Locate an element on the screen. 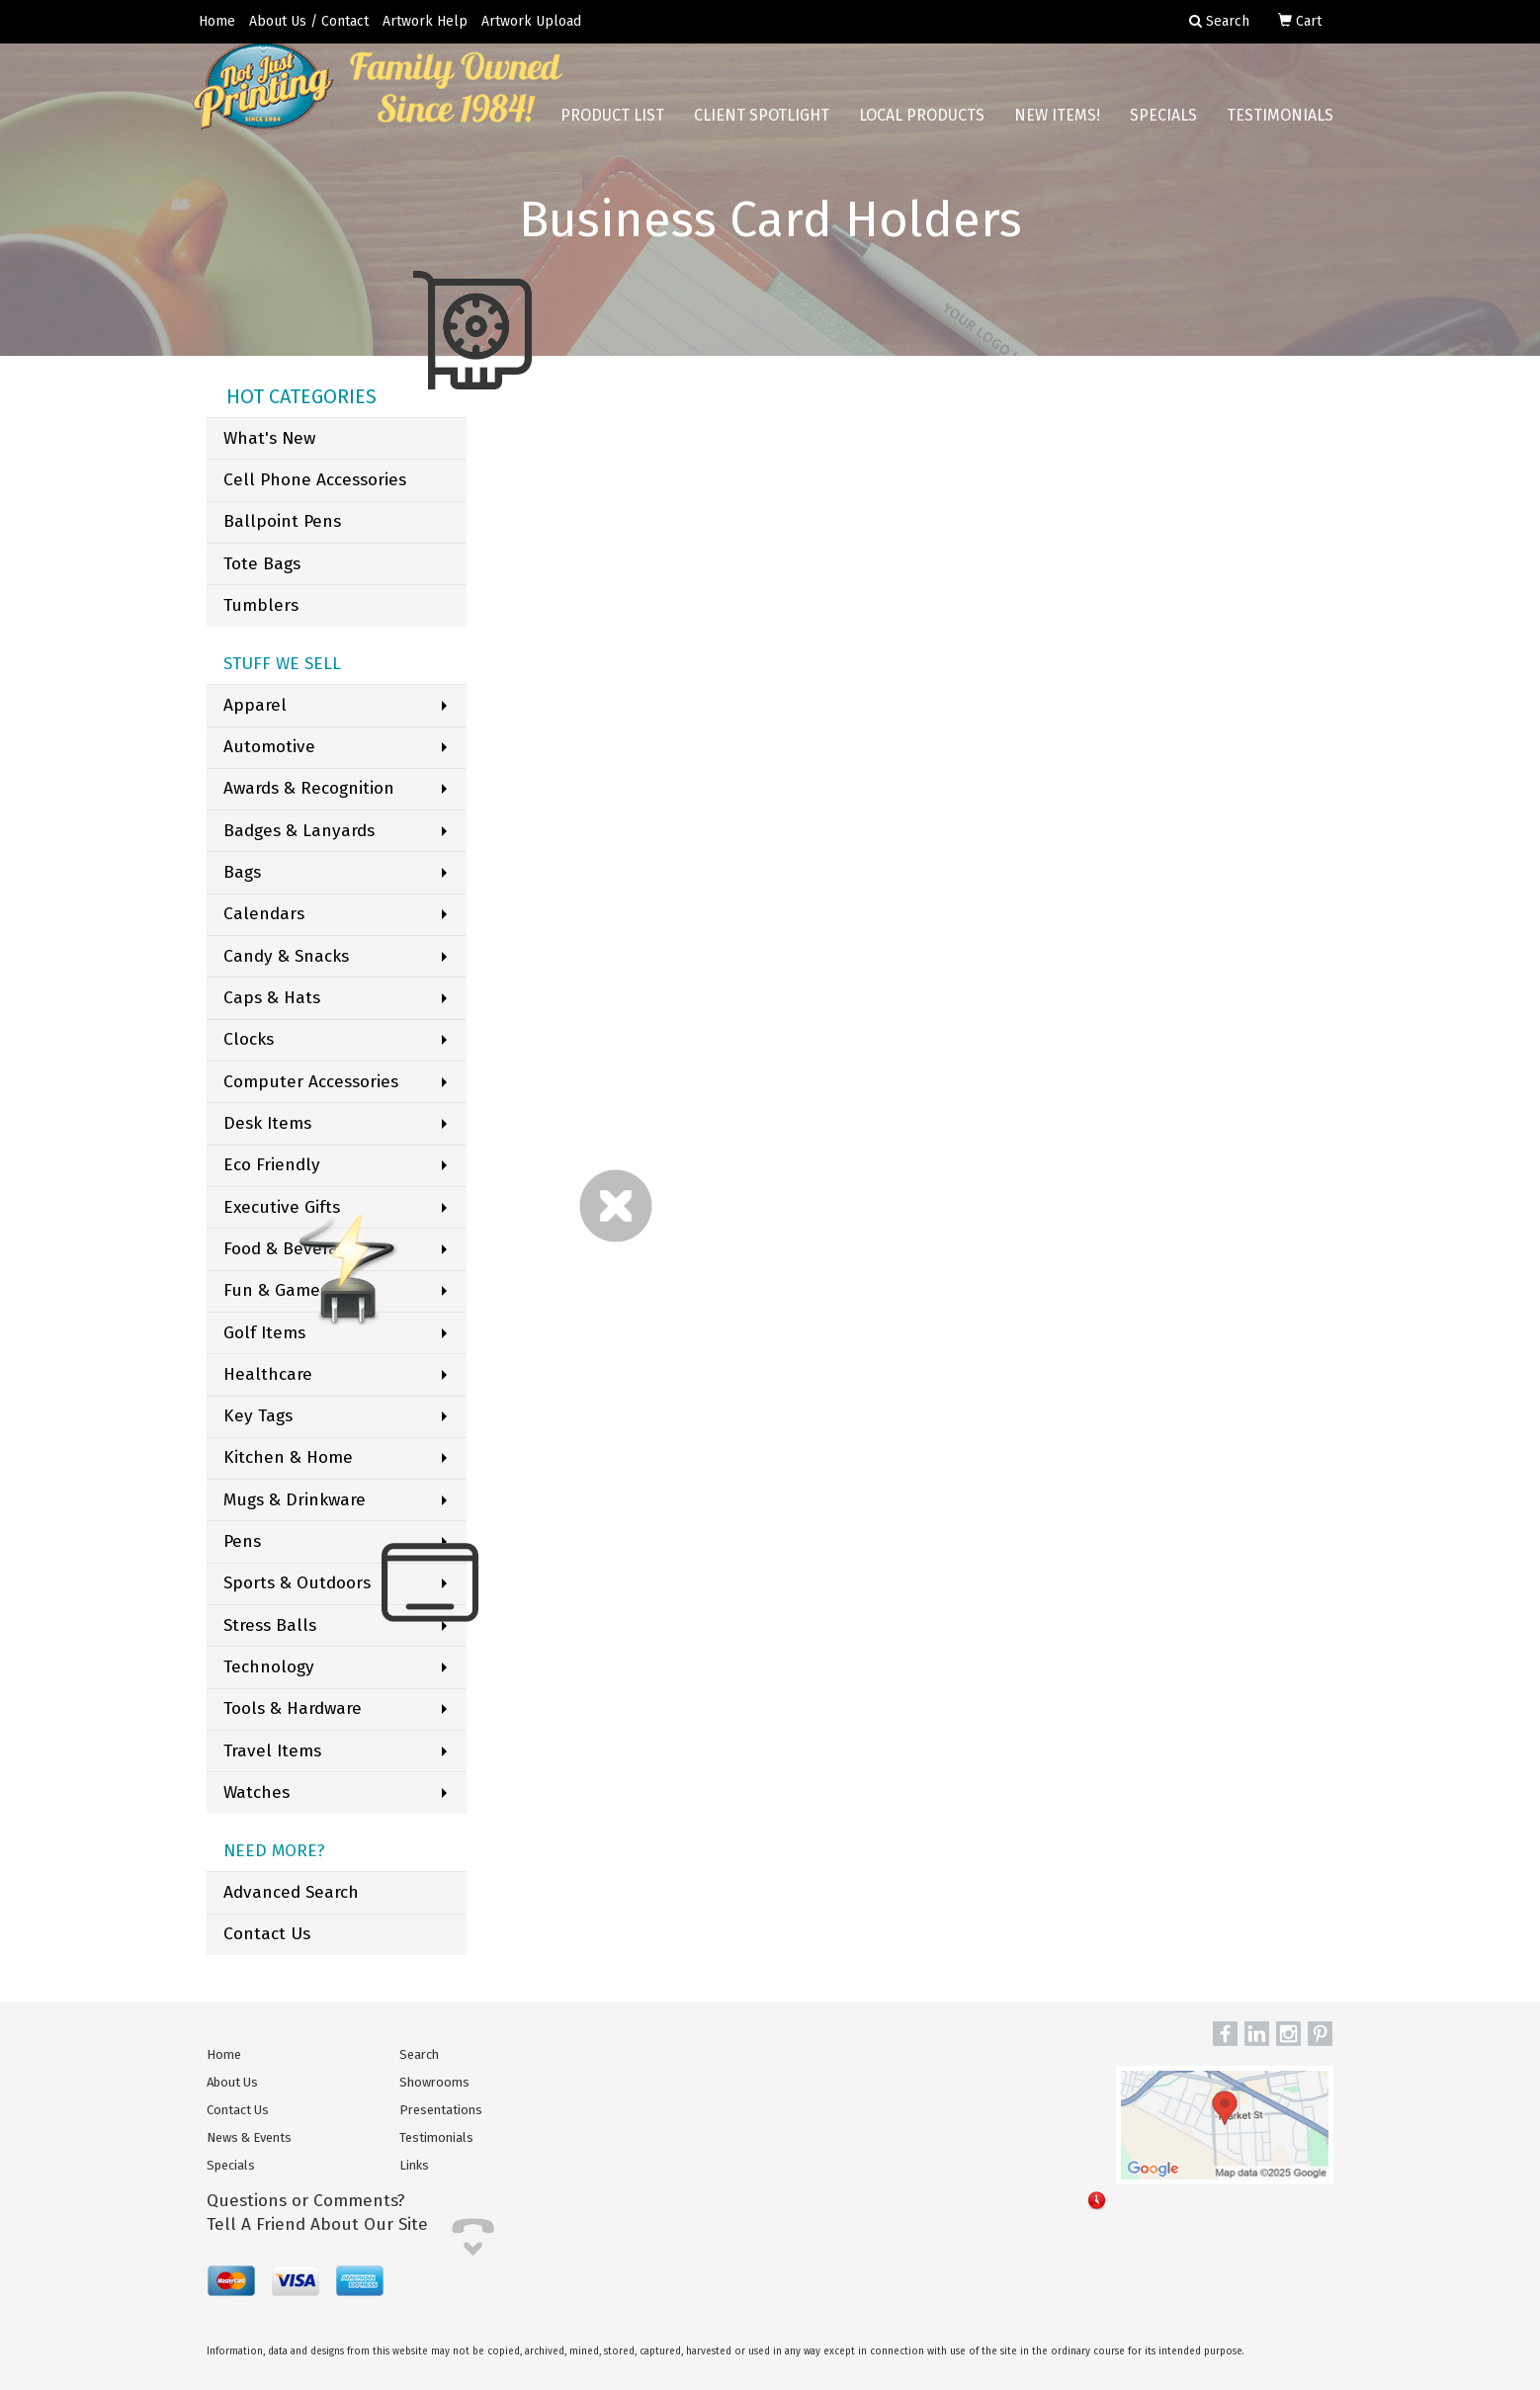 This screenshot has height=2390, width=1540. delete selected item is located at coordinates (616, 1206).